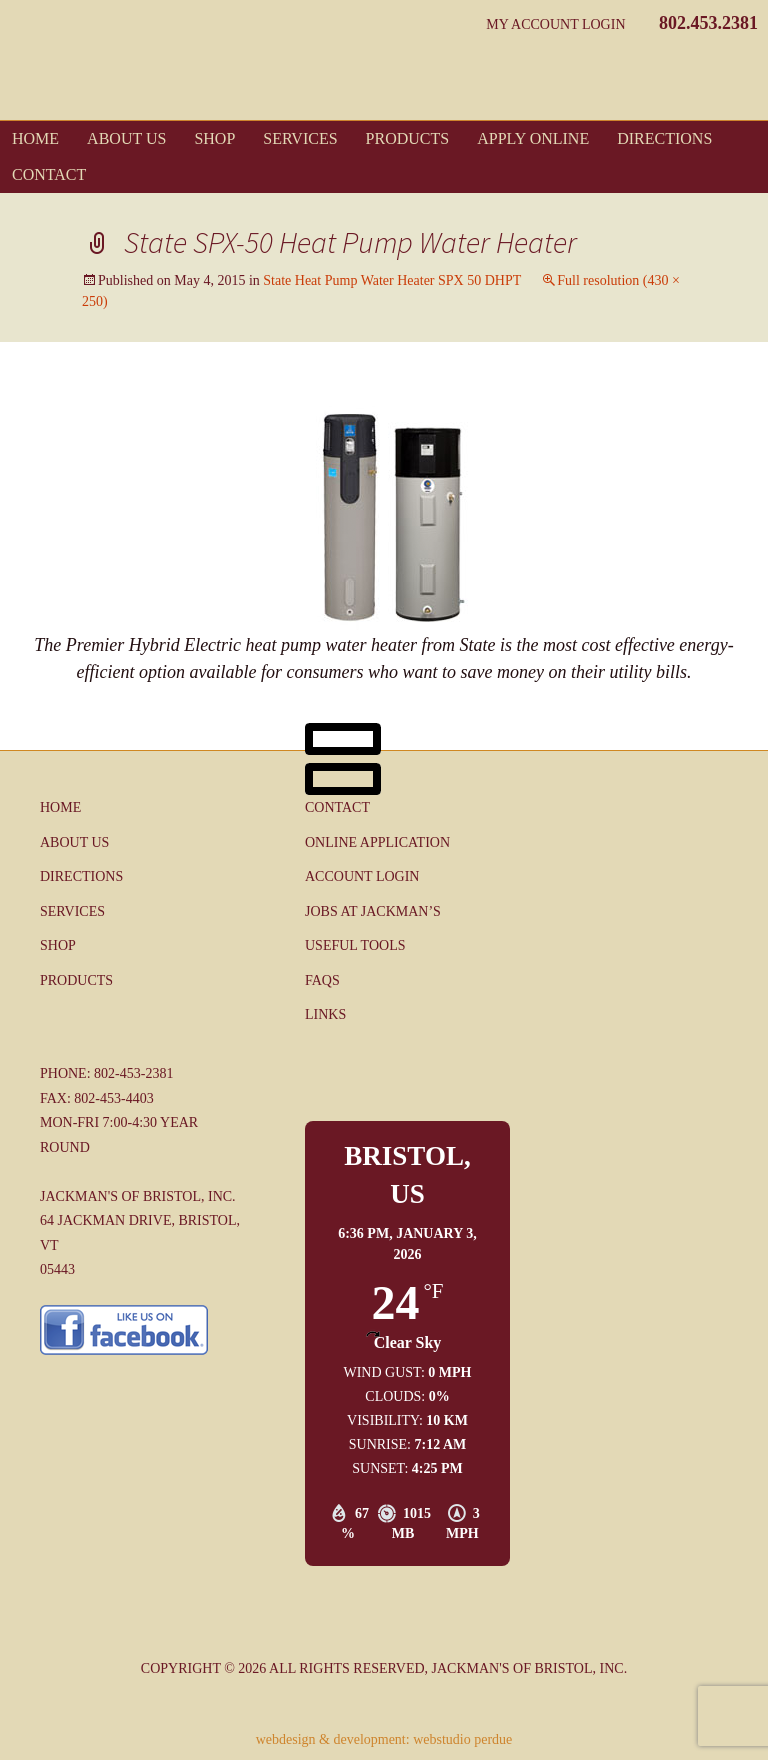 The height and width of the screenshot is (1760, 768). I want to click on view agenda or schedule items, so click(345, 759).